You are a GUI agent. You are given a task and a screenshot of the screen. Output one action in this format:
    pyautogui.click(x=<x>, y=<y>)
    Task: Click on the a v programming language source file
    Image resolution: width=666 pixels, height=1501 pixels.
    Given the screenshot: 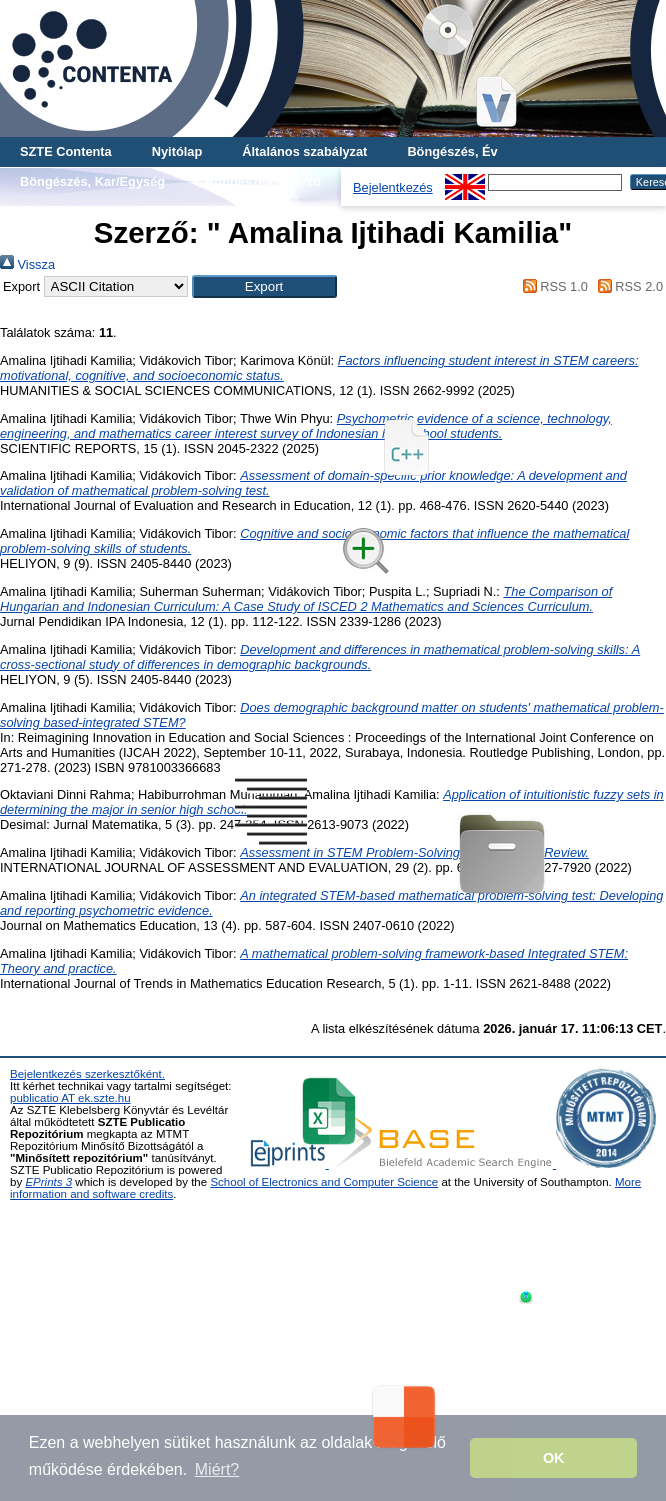 What is the action you would take?
    pyautogui.click(x=496, y=101)
    